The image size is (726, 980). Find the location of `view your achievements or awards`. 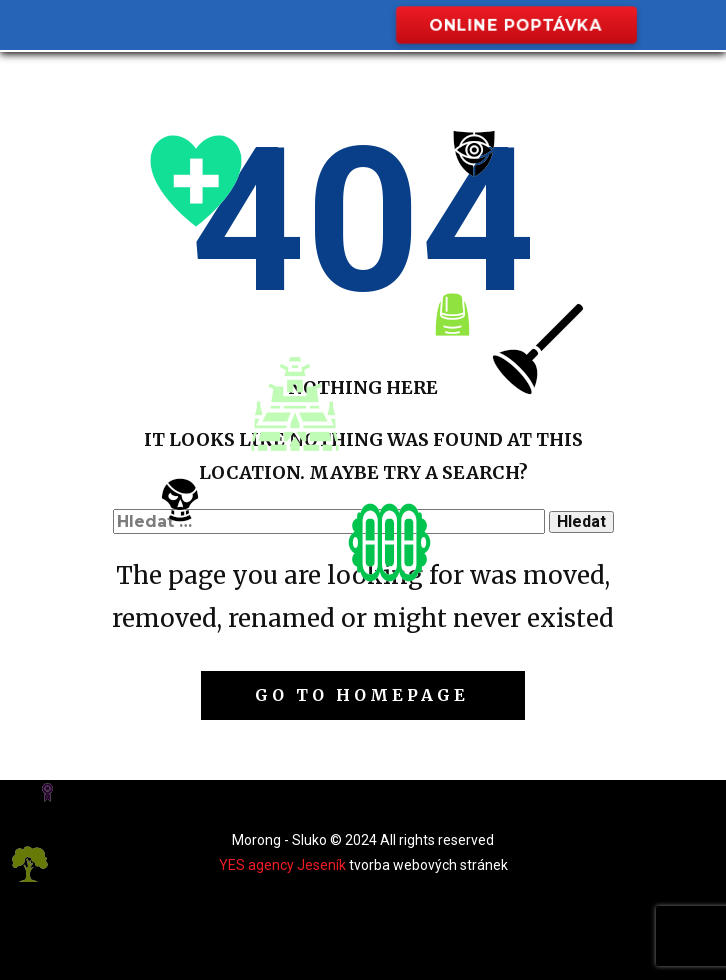

view your achievements or awards is located at coordinates (47, 792).